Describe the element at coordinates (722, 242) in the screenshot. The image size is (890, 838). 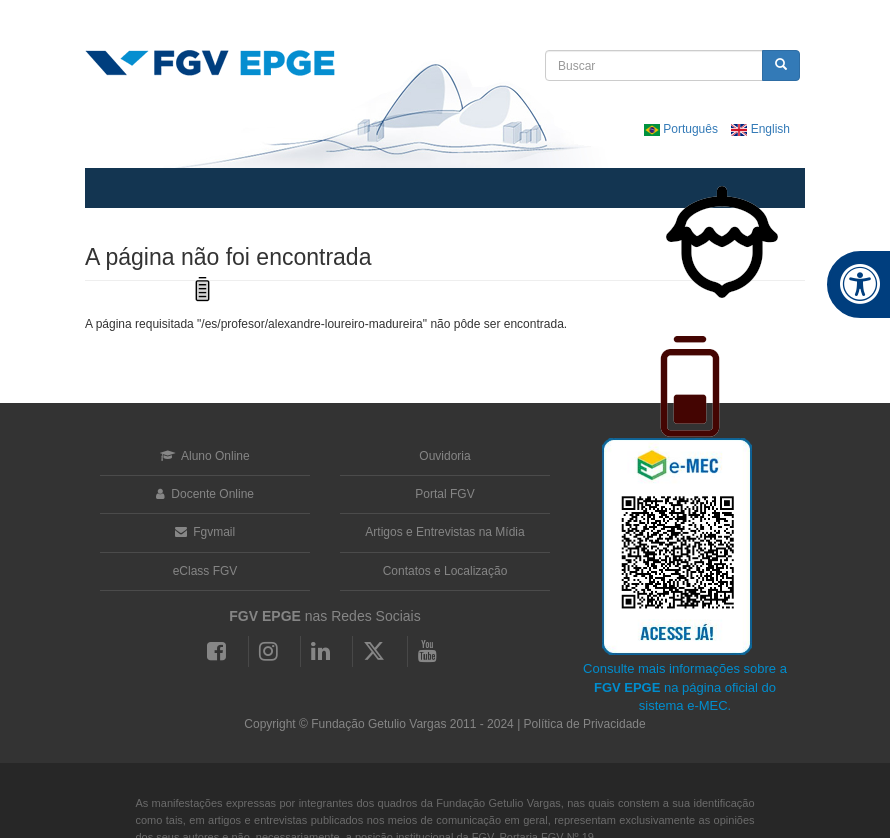
I see `access settings or configuration options` at that location.